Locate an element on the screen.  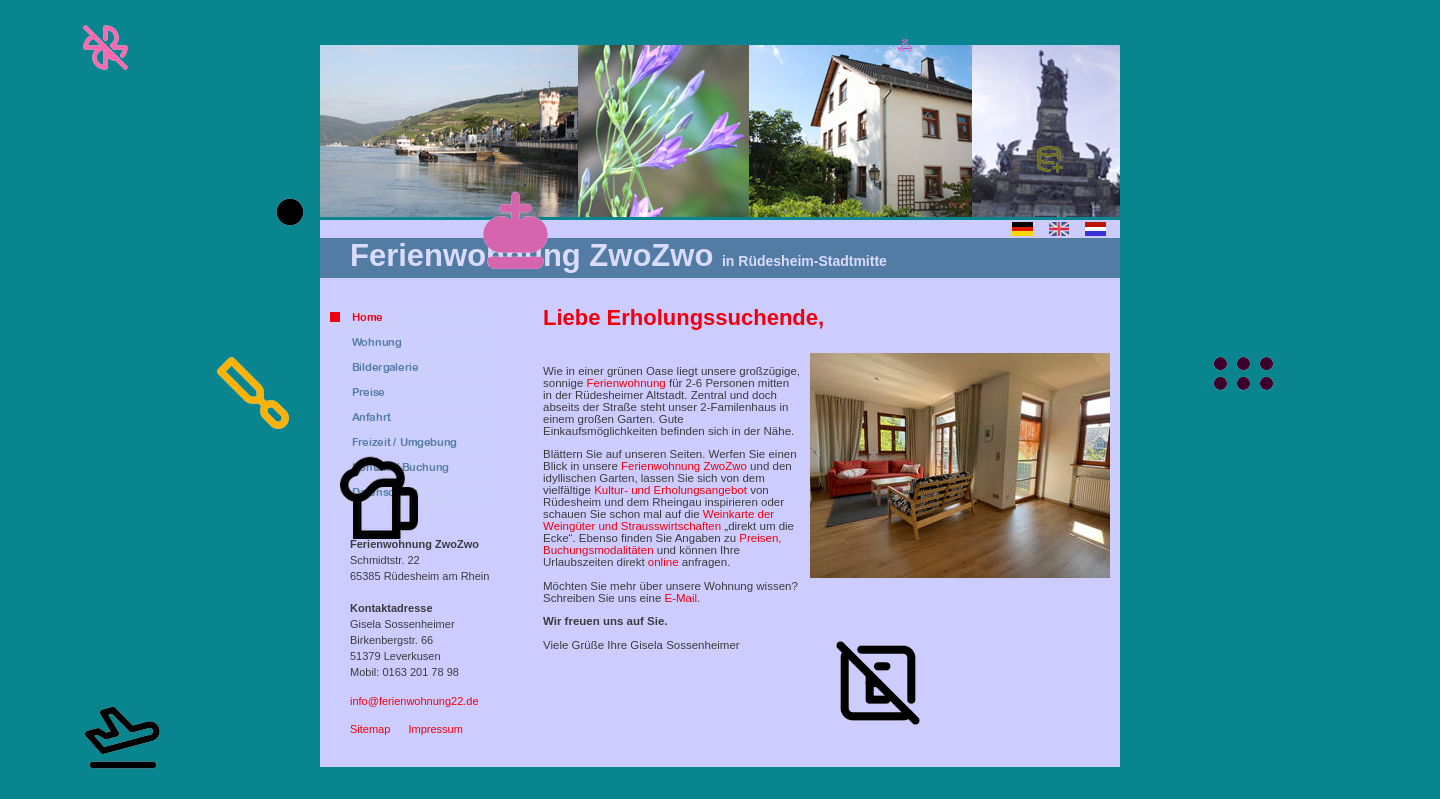
add a new database is located at coordinates (1049, 159).